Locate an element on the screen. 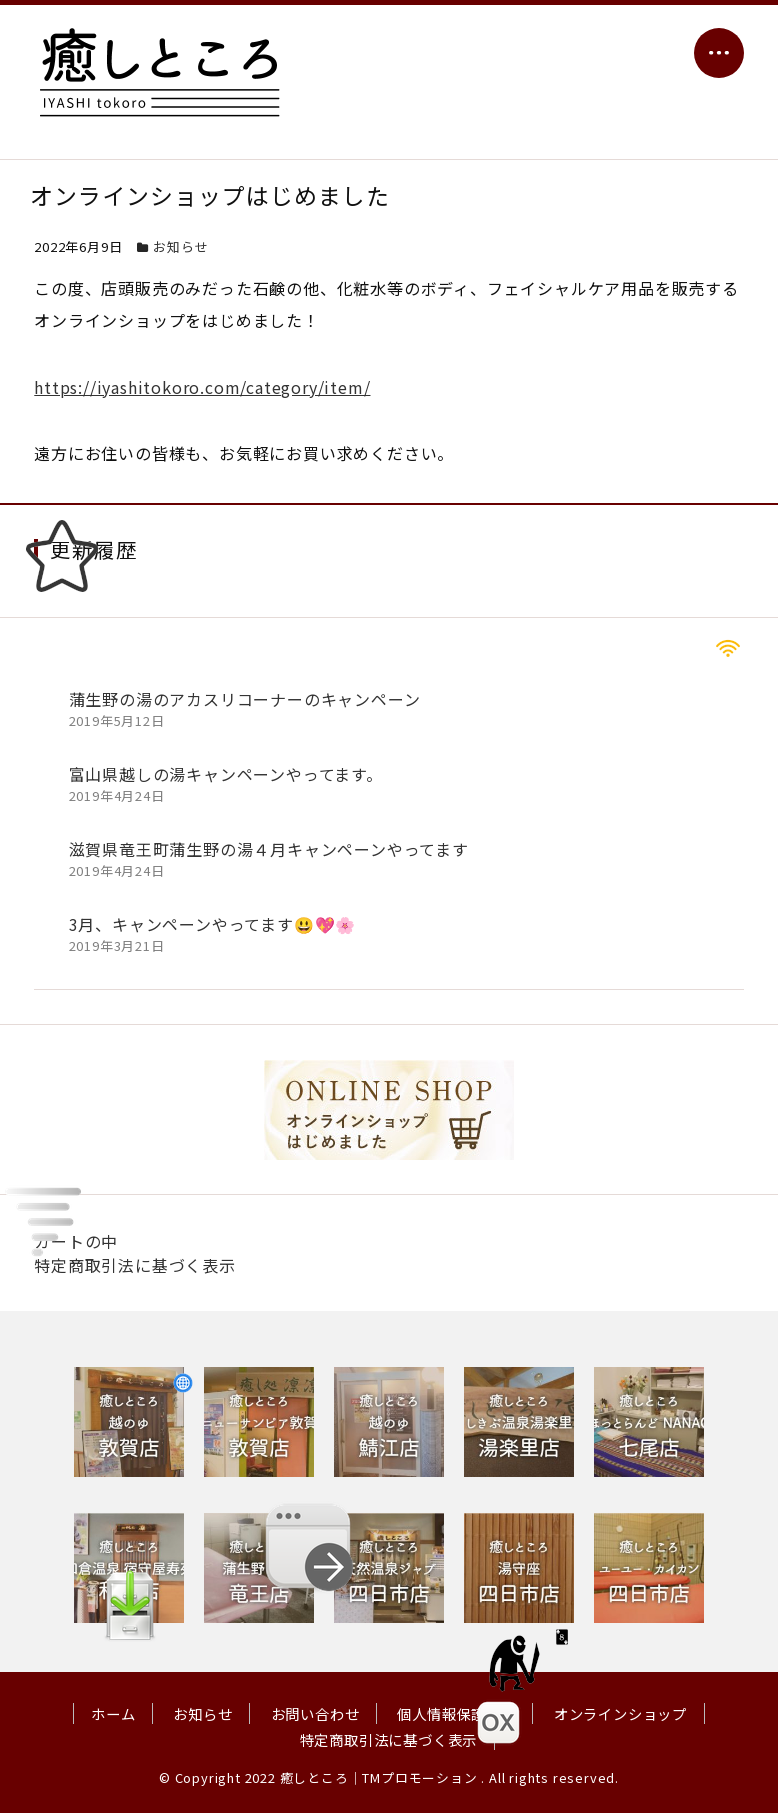 The image size is (778, 1813). access your favorites is located at coordinates (62, 556).